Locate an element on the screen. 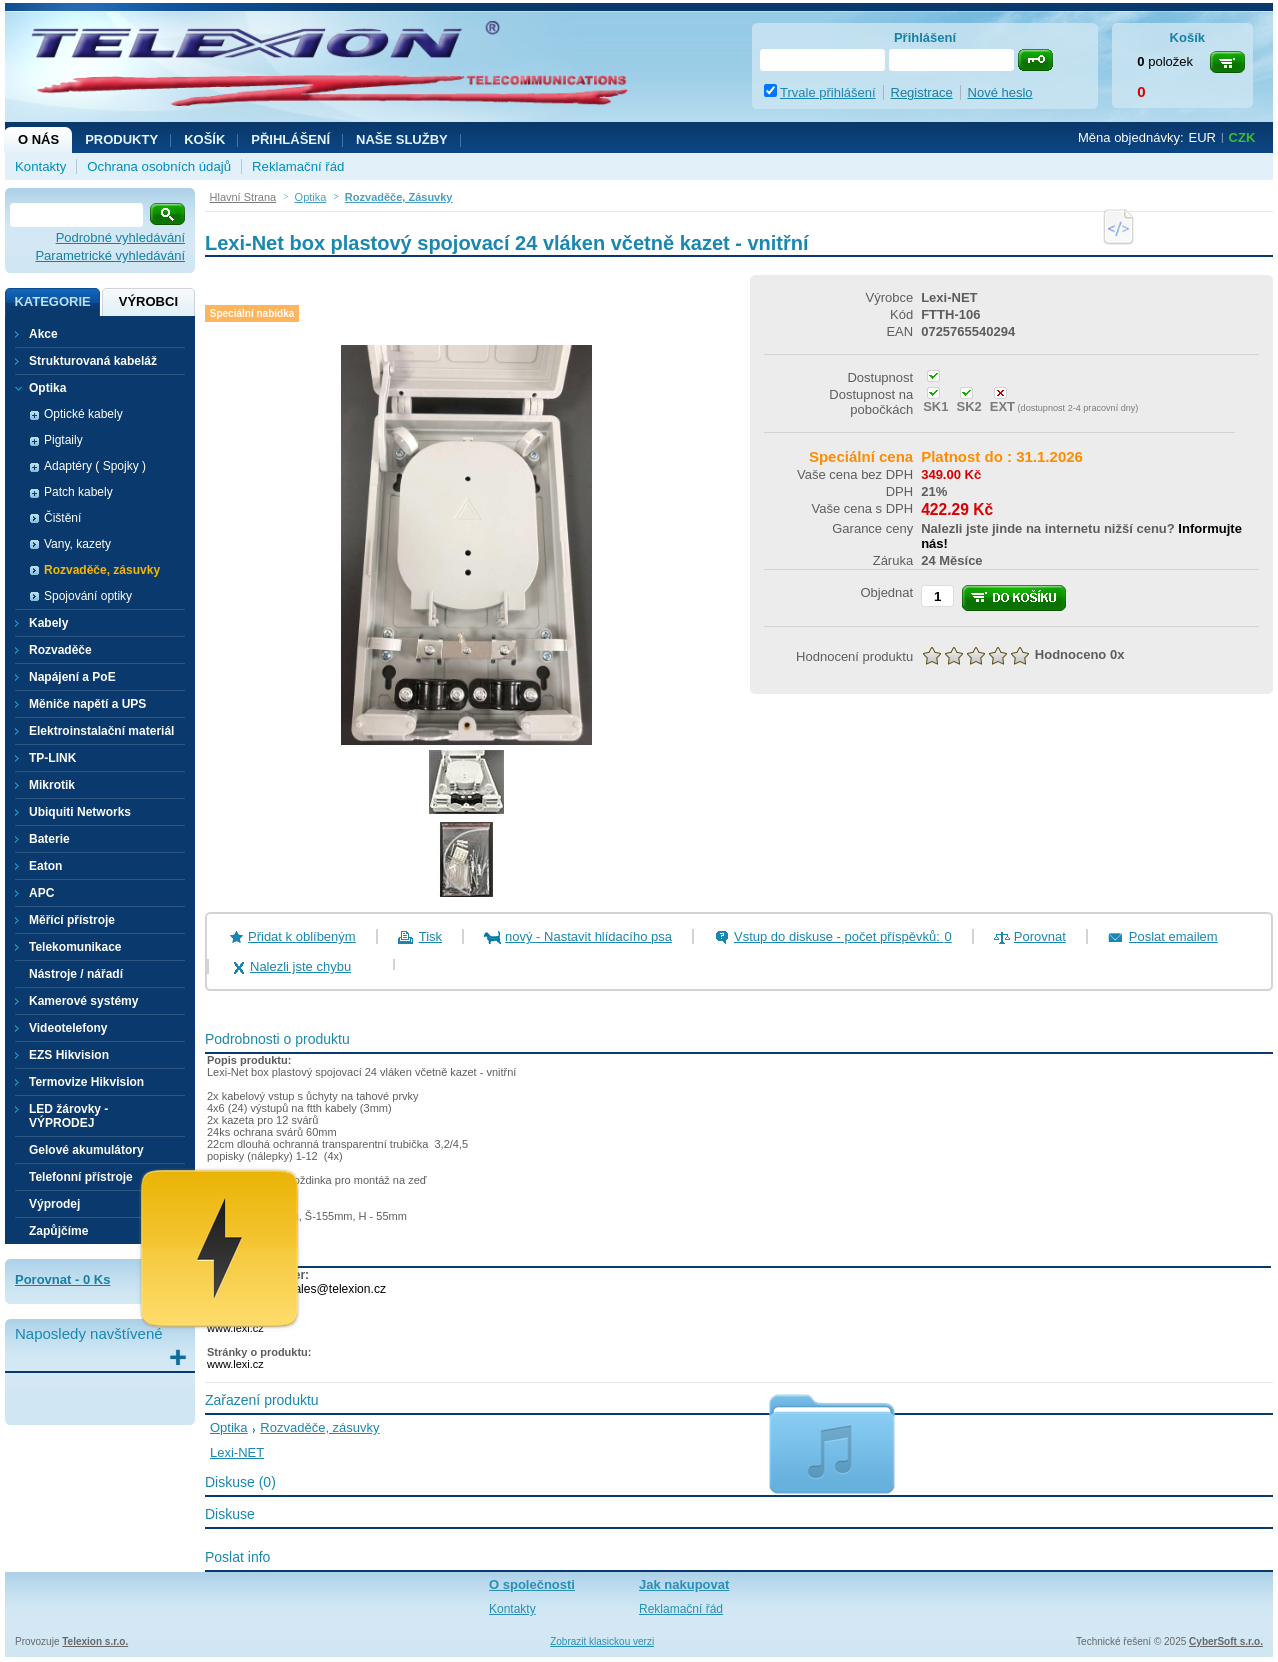 The image size is (1278, 1662). open power management settings is located at coordinates (219, 1248).